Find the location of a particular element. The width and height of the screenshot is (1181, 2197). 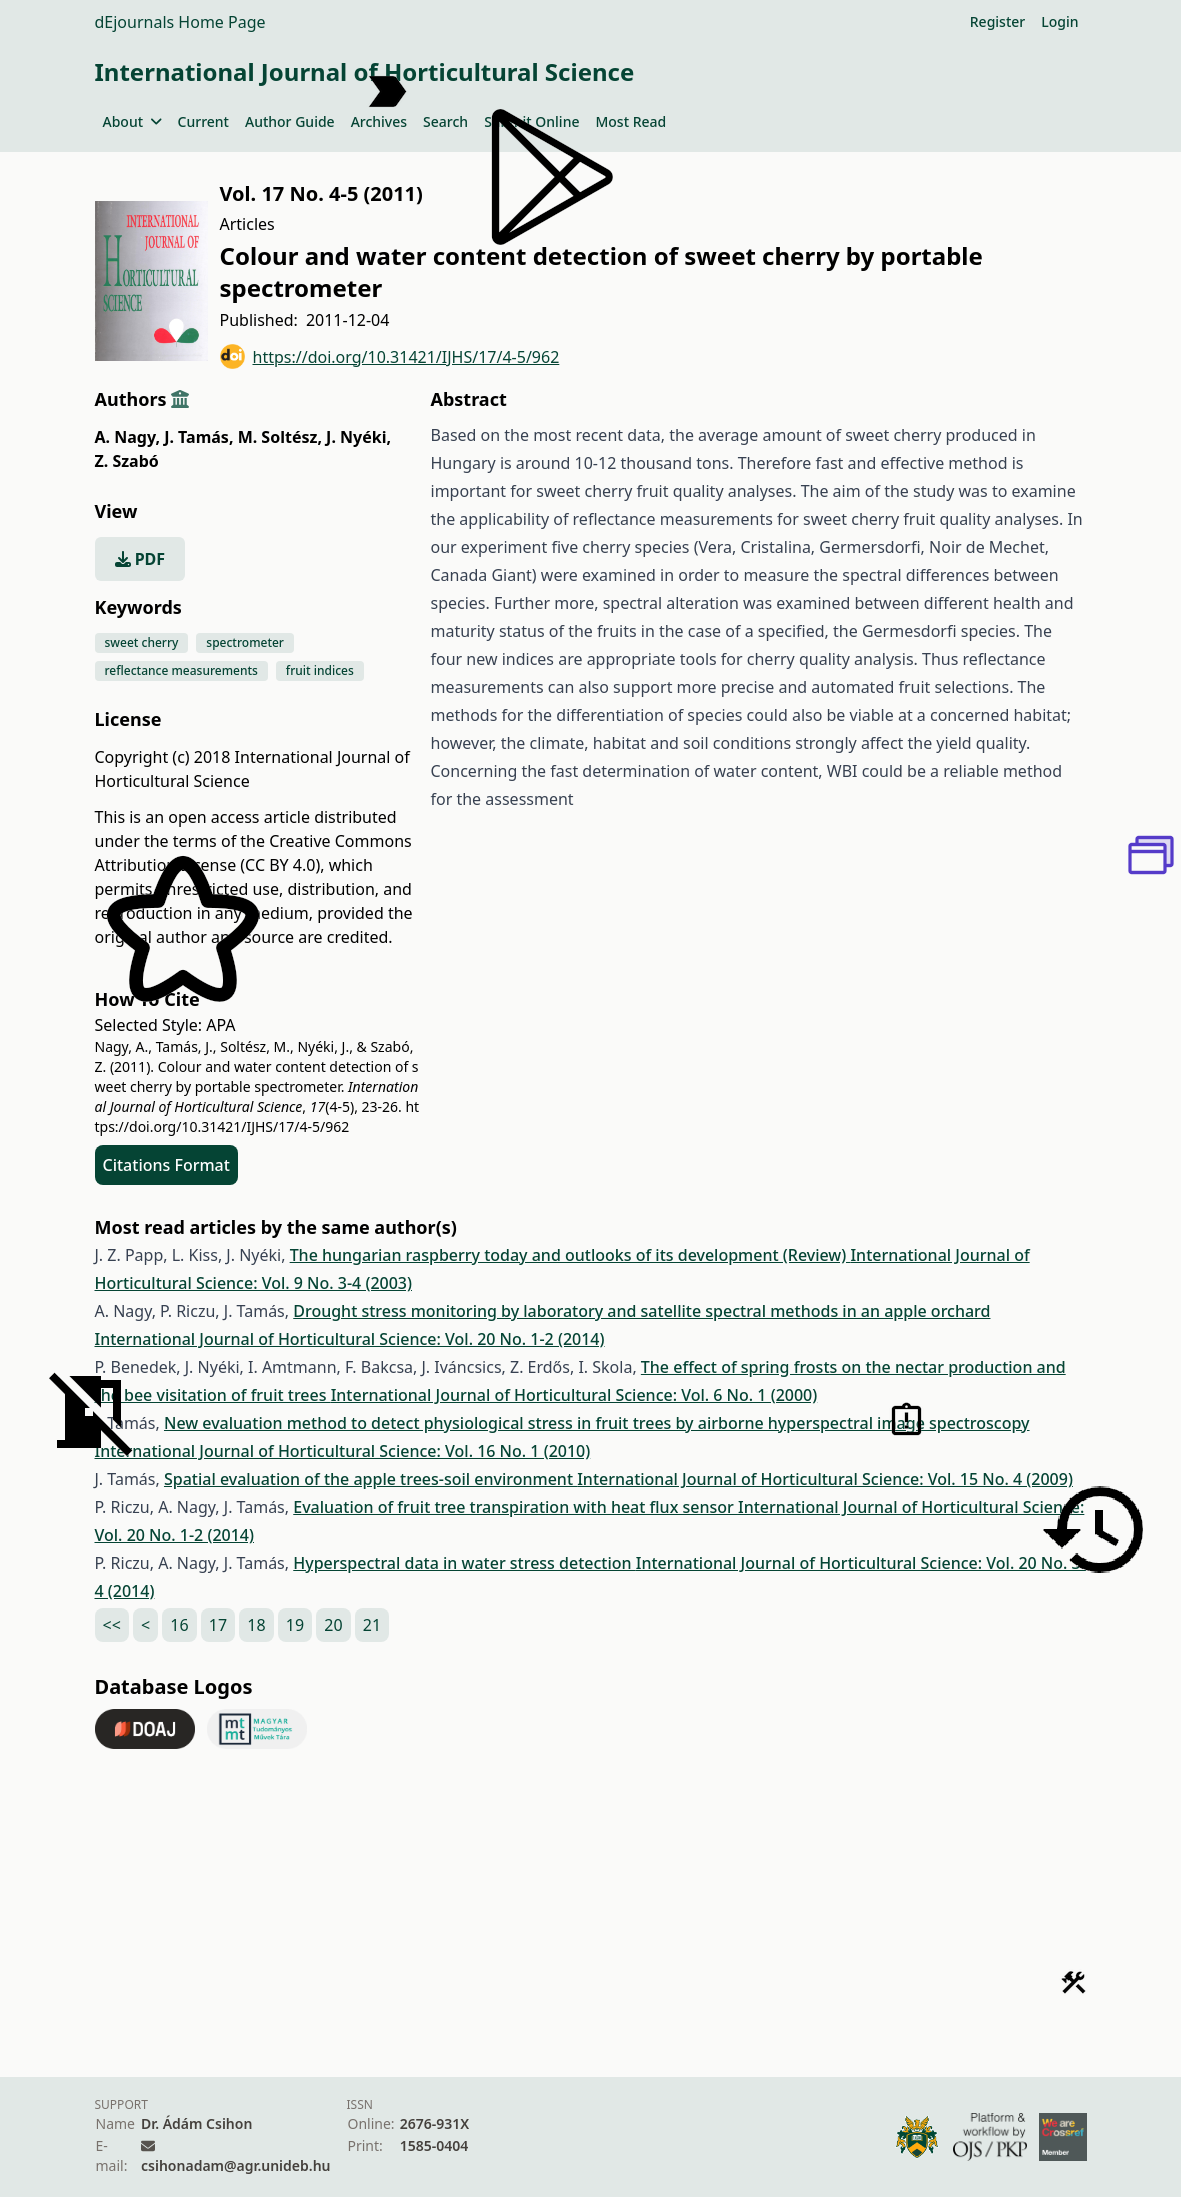

view overdue or late assignments is located at coordinates (906, 1420).